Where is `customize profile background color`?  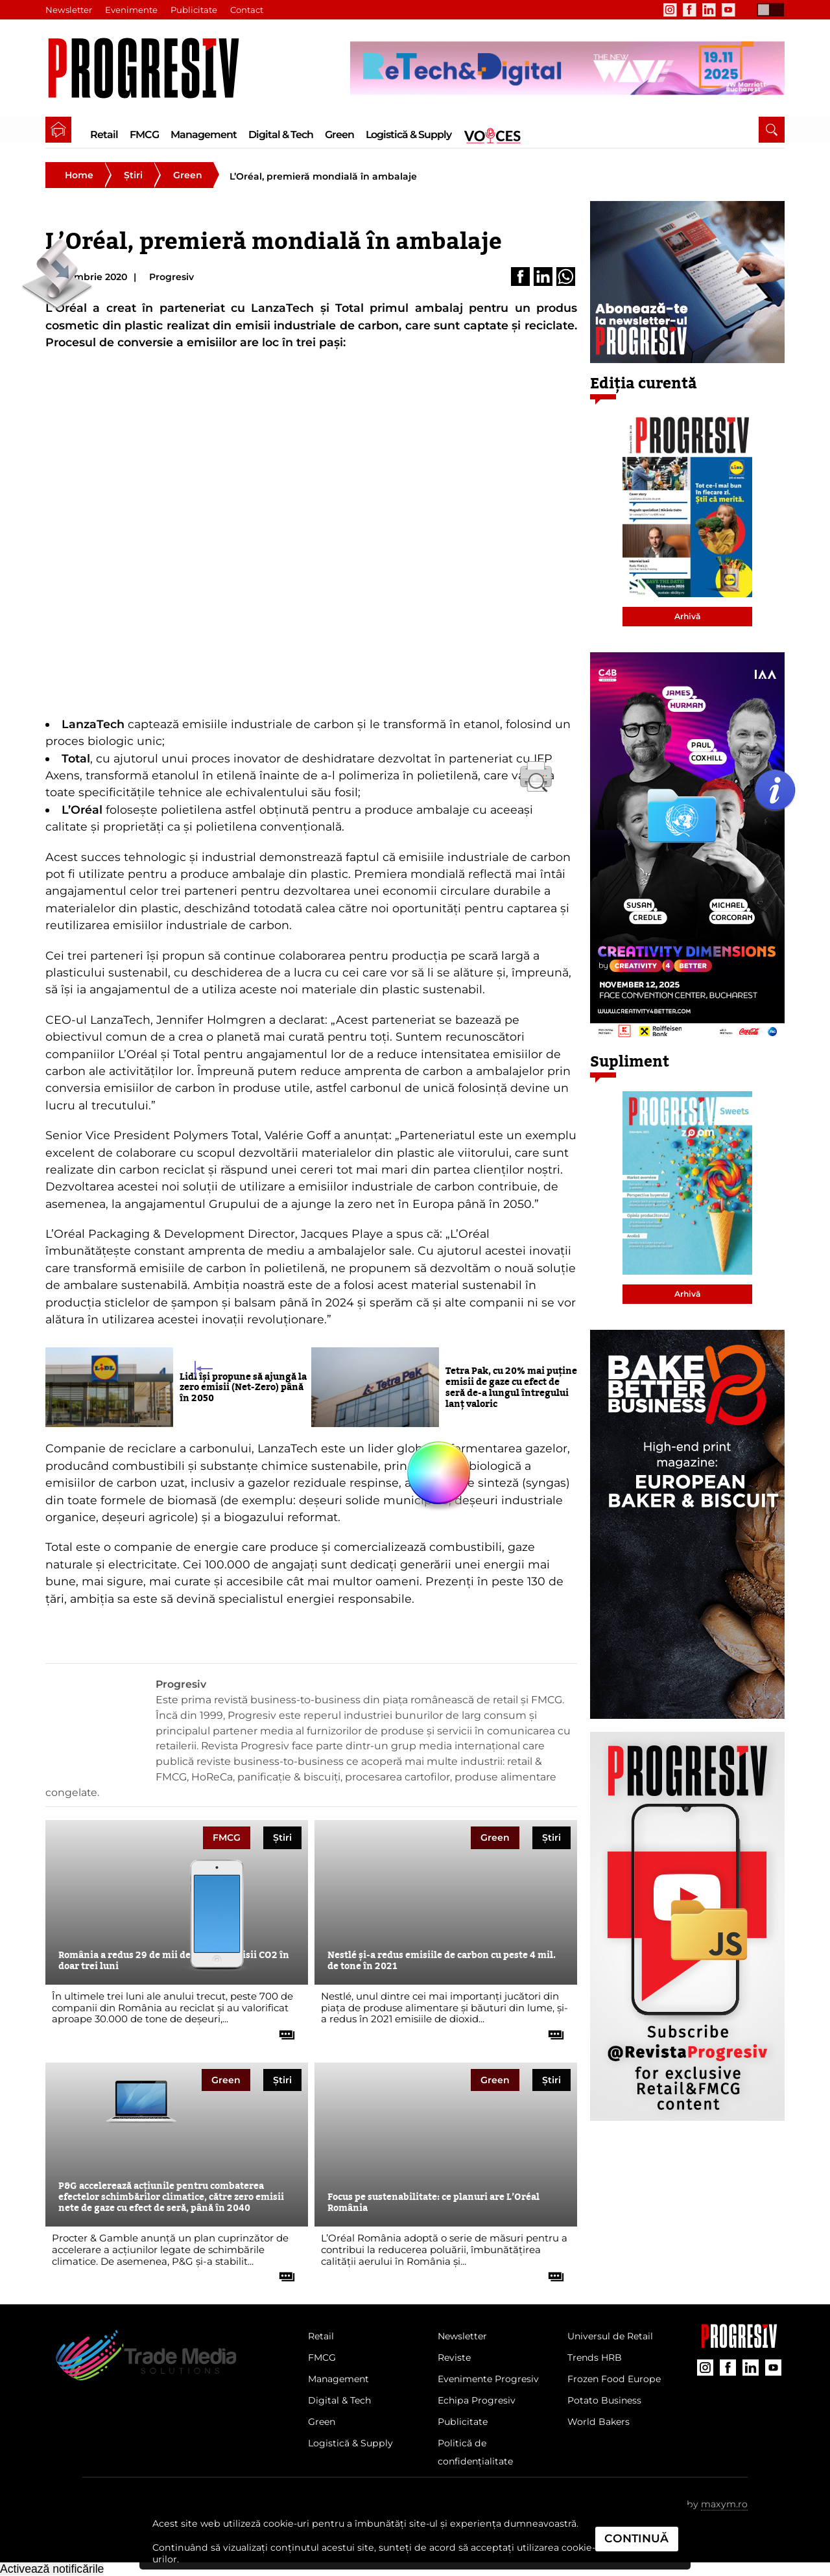
customize profile background color is located at coordinates (438, 1472).